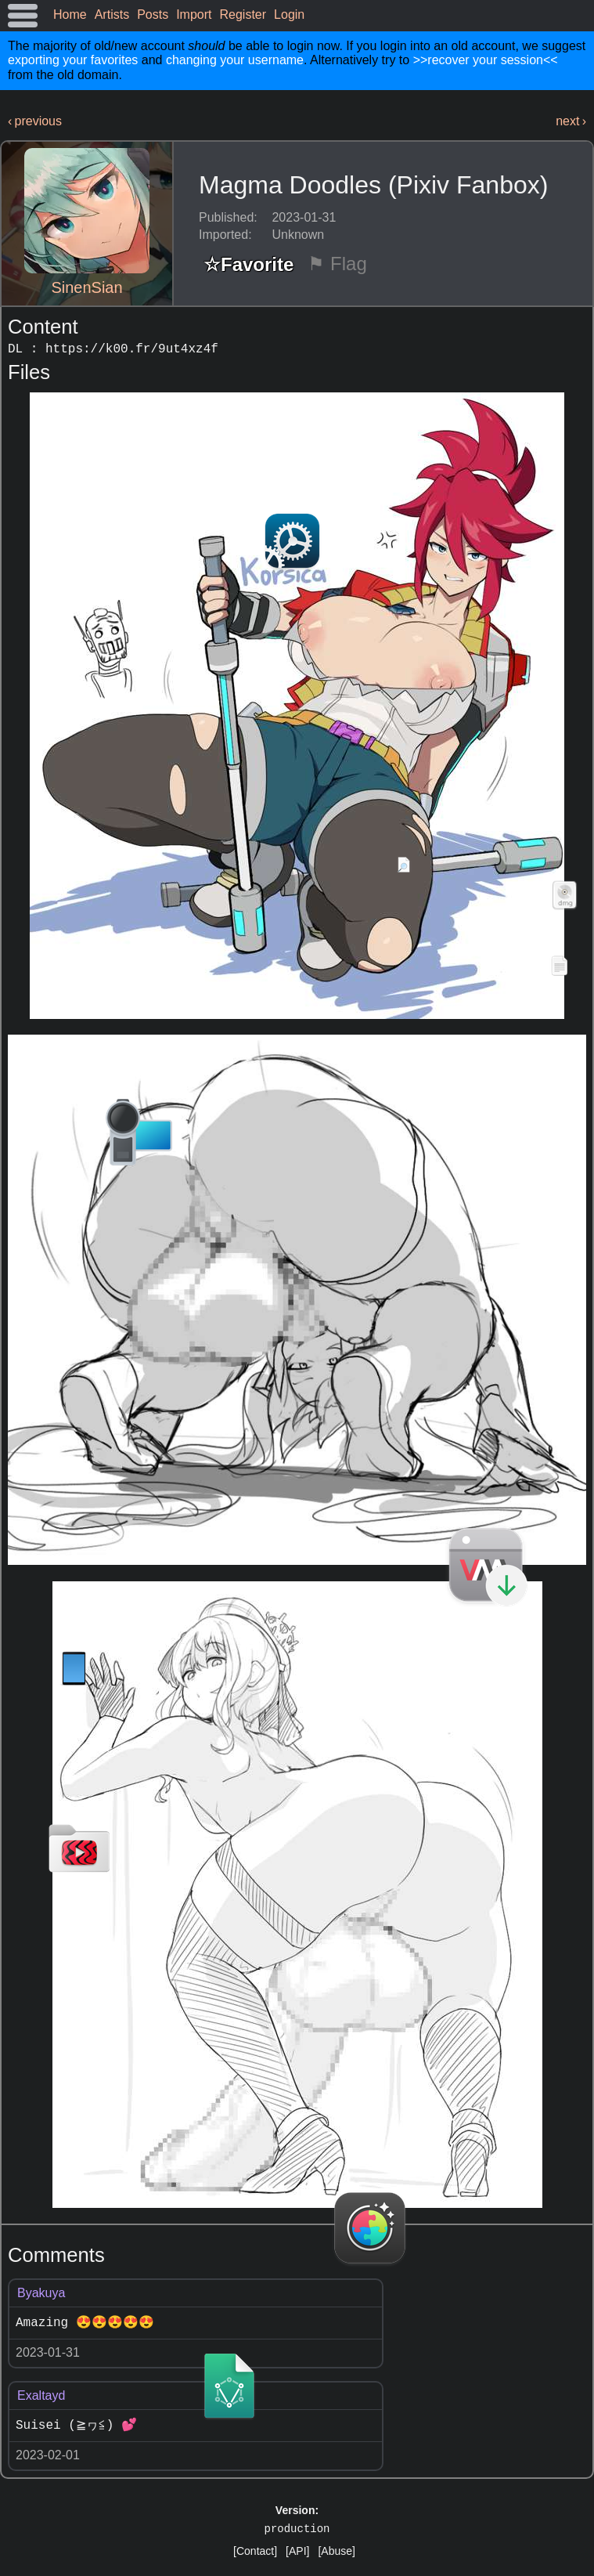 This screenshot has height=2576, width=594. Describe the element at coordinates (486, 1566) in the screenshot. I see `install a new virtual machine` at that location.